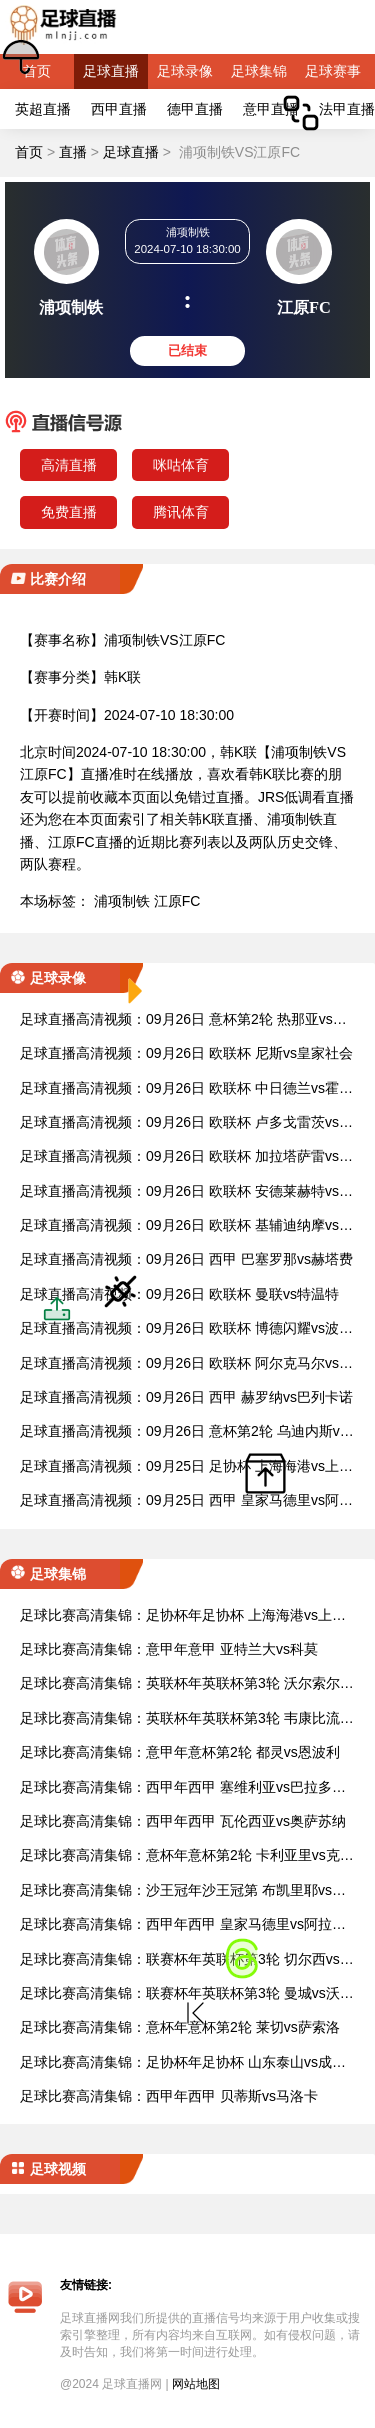 This screenshot has width=375, height=2428. Describe the element at coordinates (57, 1310) in the screenshot. I see `upload a file or document` at that location.